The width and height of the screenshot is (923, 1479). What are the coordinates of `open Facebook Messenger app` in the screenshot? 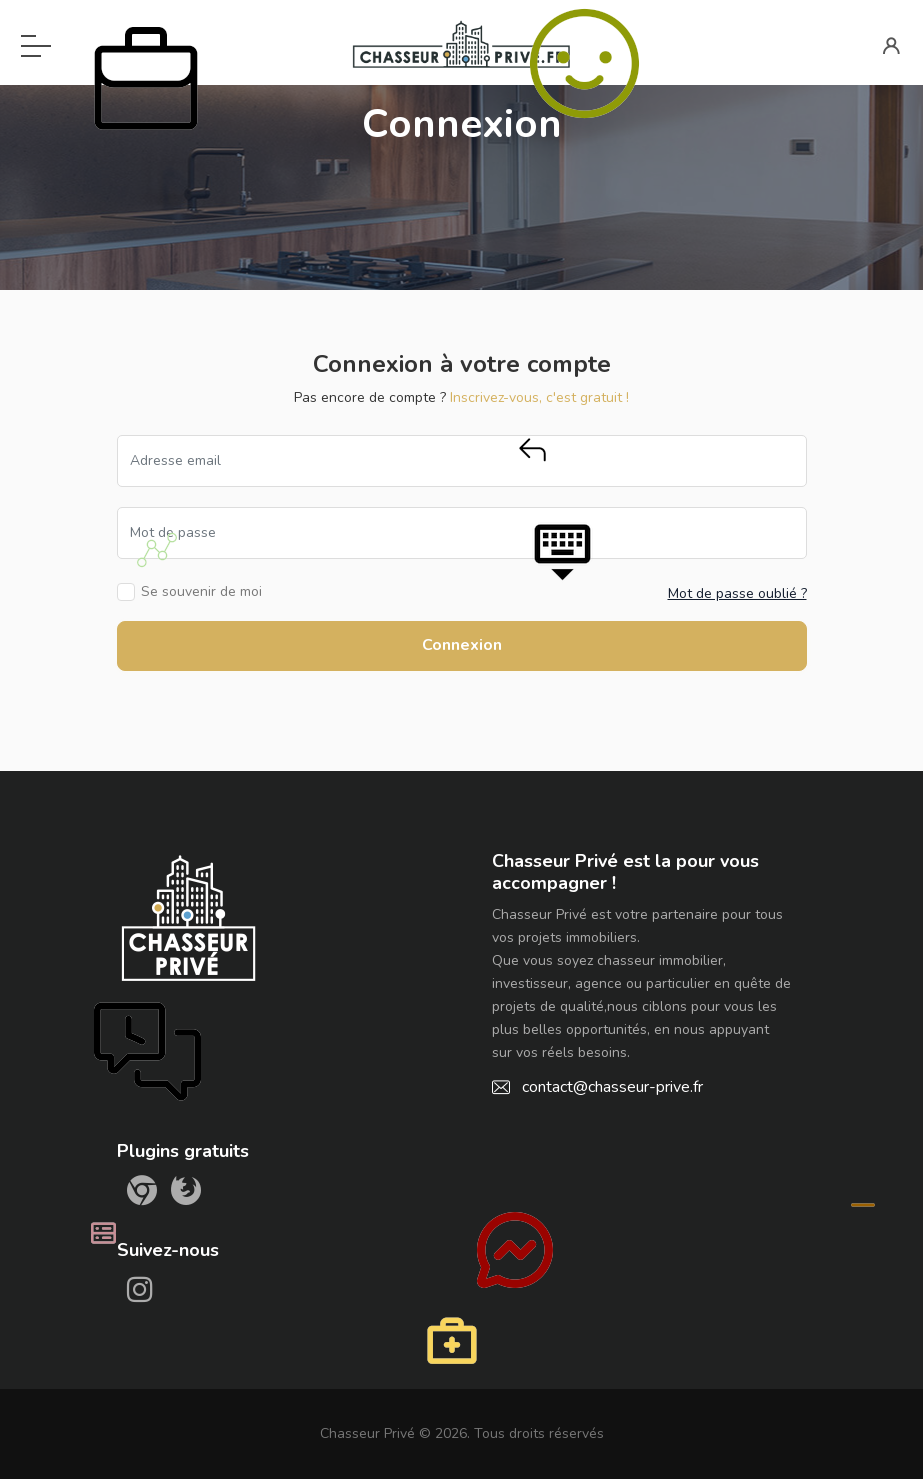 It's located at (515, 1250).